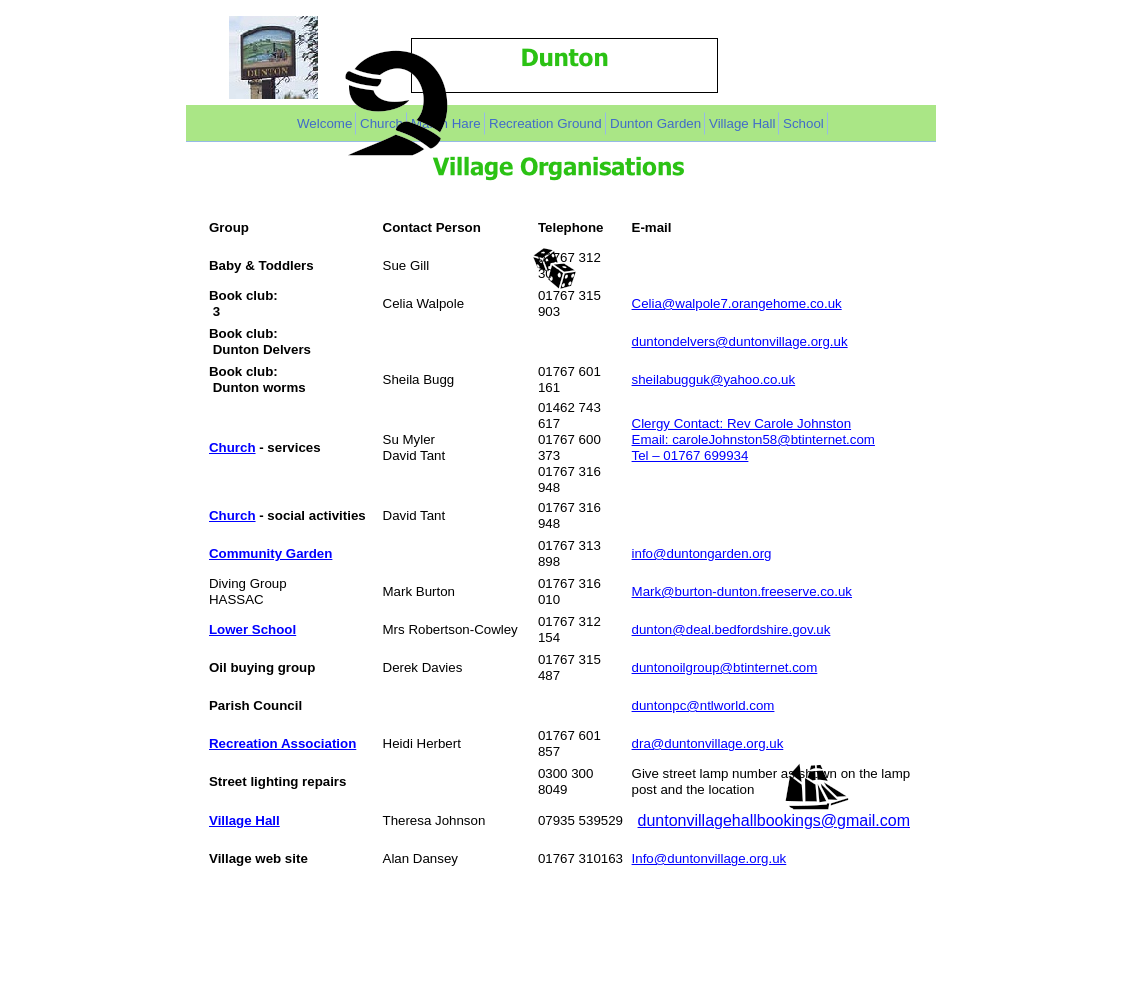 This screenshot has height=1000, width=1121. I want to click on represents a sea creature or kraken in a game interface, so click(394, 102).